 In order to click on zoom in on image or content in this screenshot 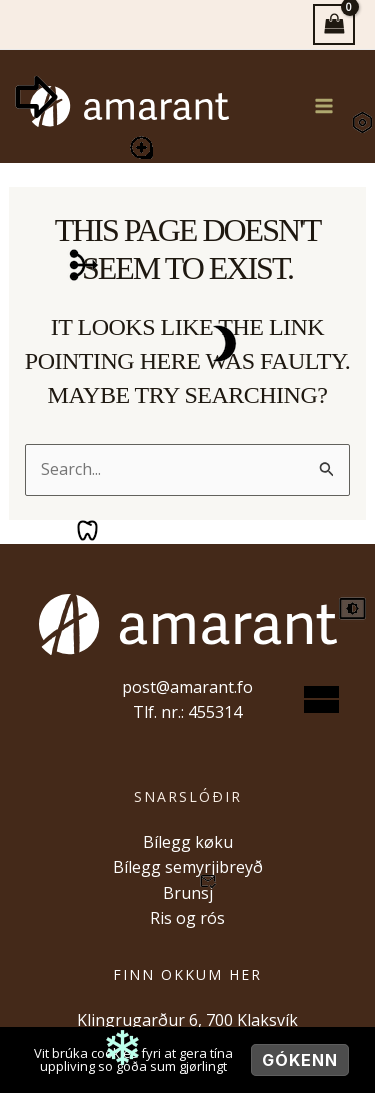, I will do `click(141, 147)`.